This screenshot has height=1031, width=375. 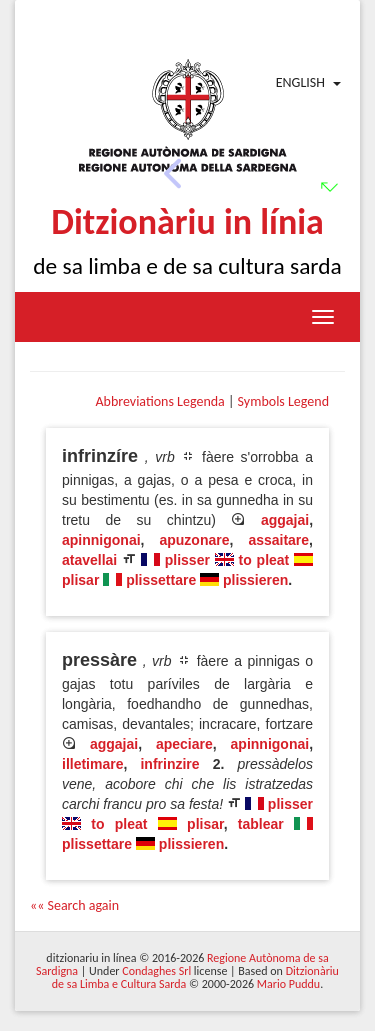 I want to click on go back to previous step, so click(x=329, y=186).